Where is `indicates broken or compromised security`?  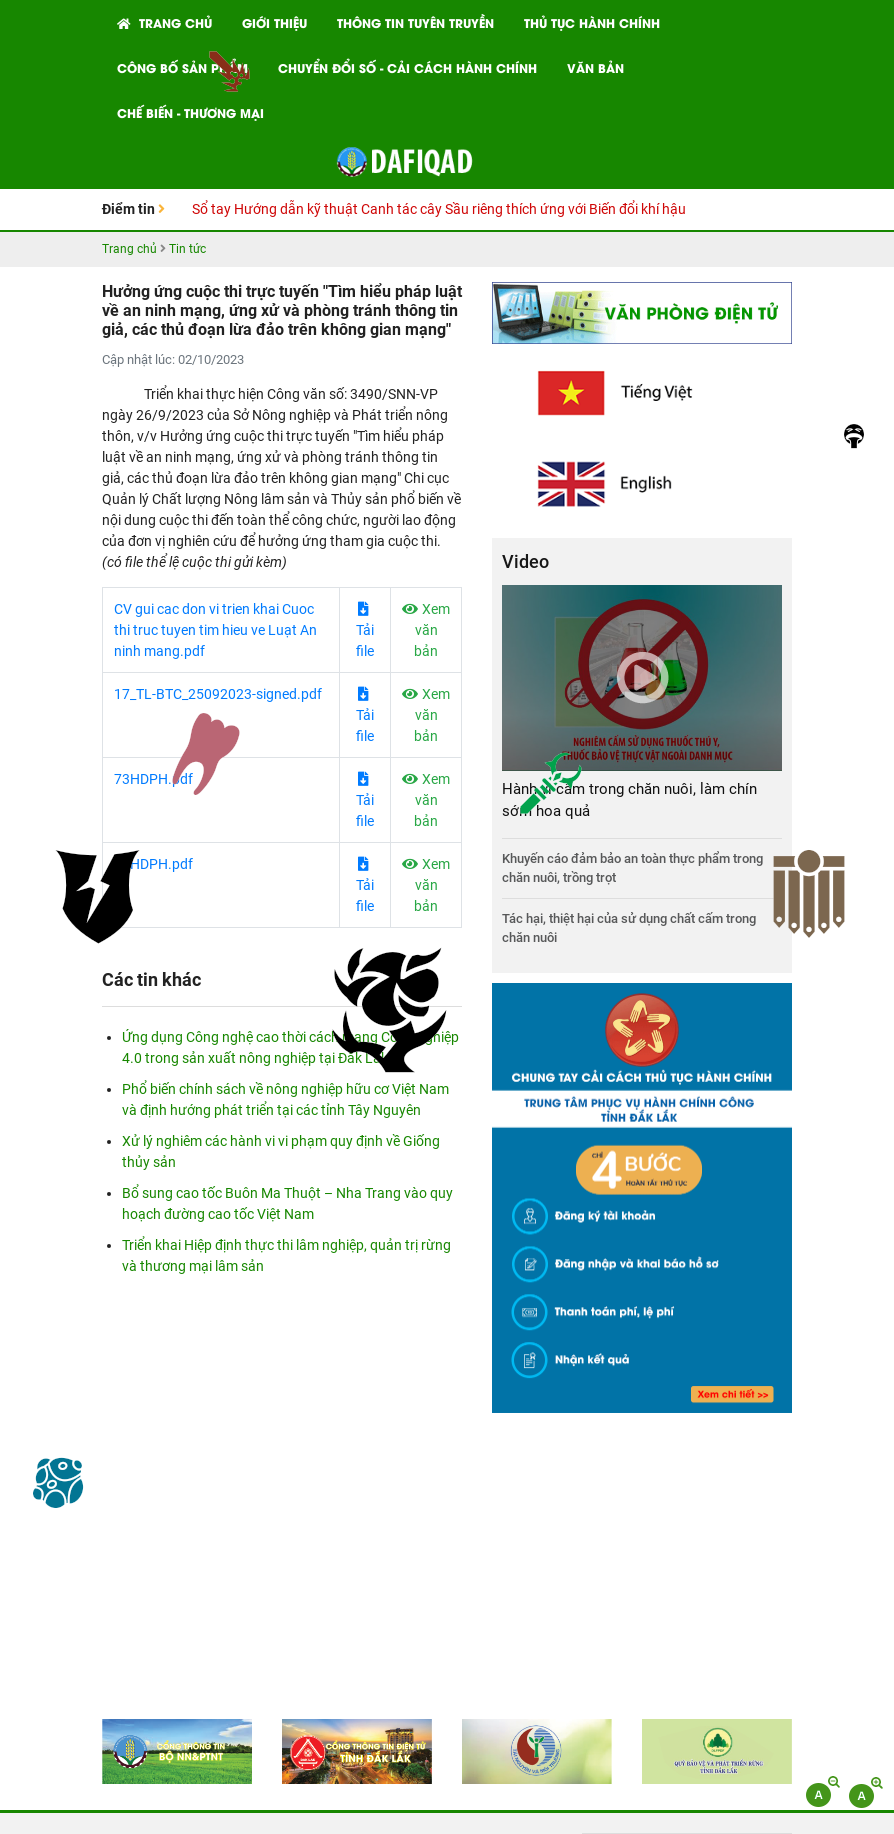
indicates broken or compromised security is located at coordinates (96, 896).